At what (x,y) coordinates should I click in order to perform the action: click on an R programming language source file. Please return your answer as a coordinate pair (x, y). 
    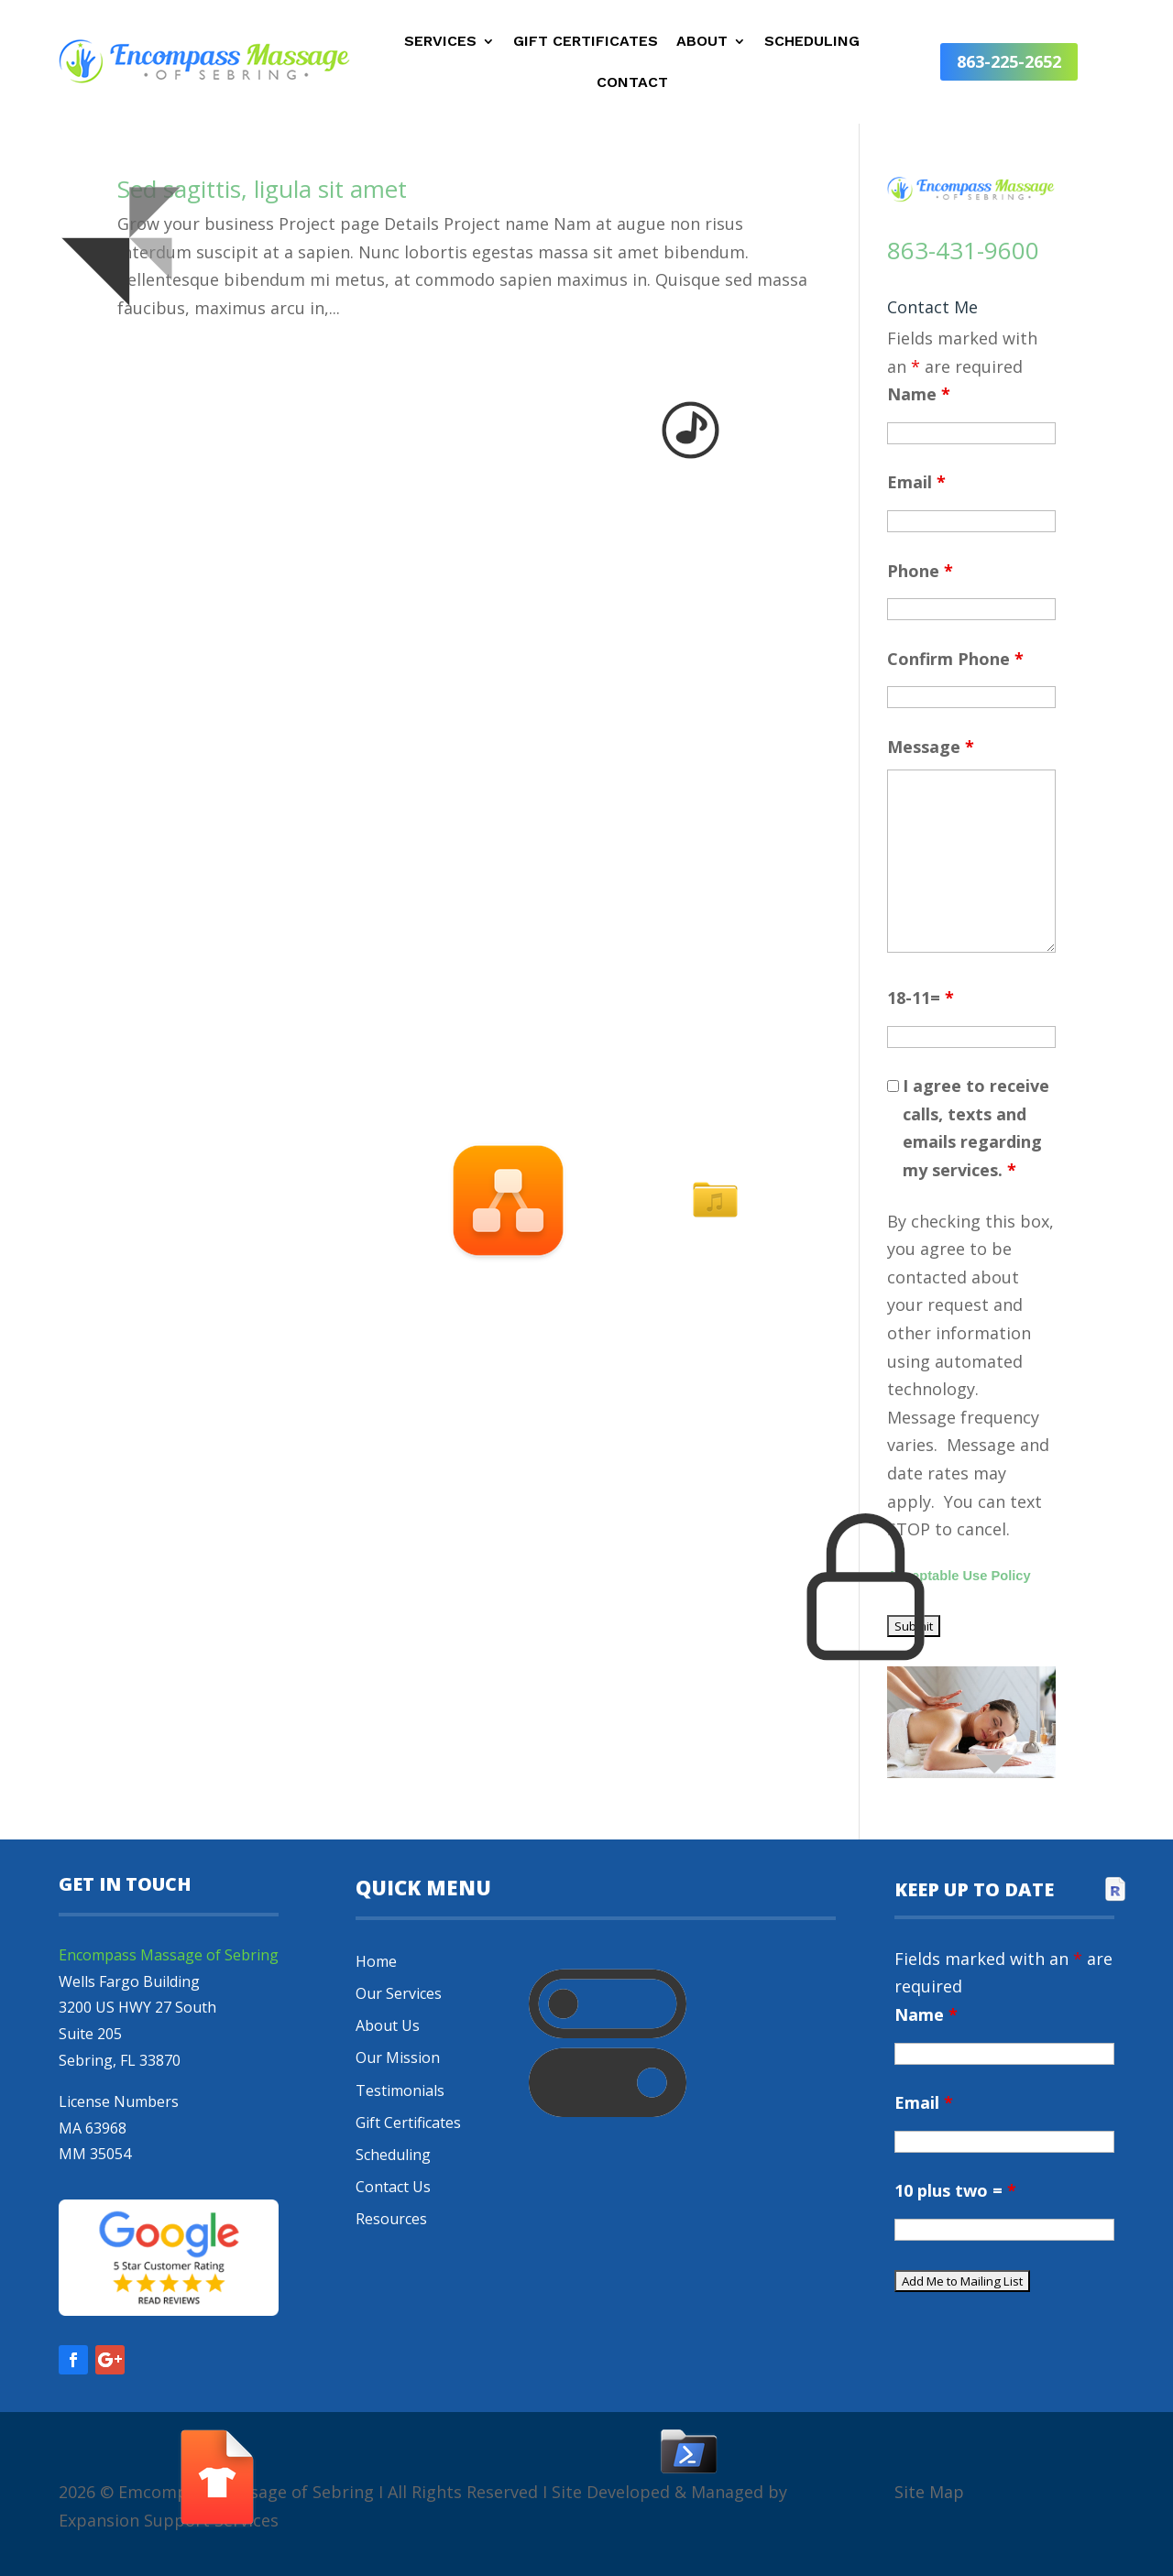
    Looking at the image, I should click on (1115, 1889).